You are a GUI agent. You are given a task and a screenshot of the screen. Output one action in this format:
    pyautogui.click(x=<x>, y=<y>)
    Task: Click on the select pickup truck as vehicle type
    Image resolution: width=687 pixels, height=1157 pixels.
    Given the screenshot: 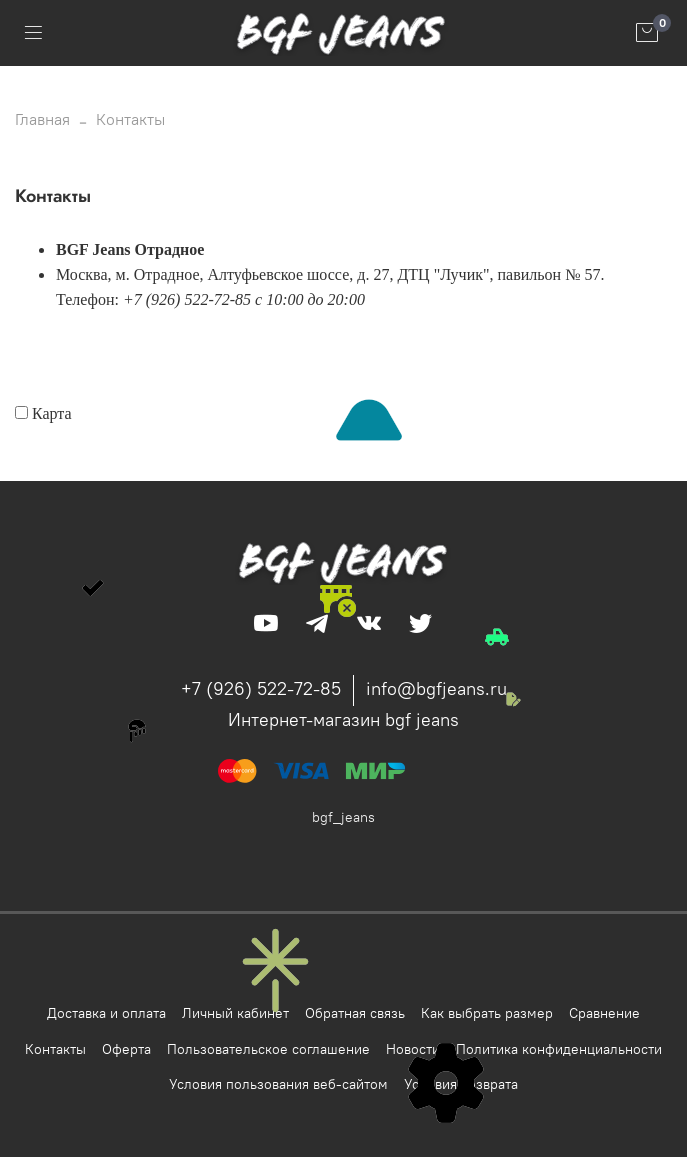 What is the action you would take?
    pyautogui.click(x=497, y=637)
    